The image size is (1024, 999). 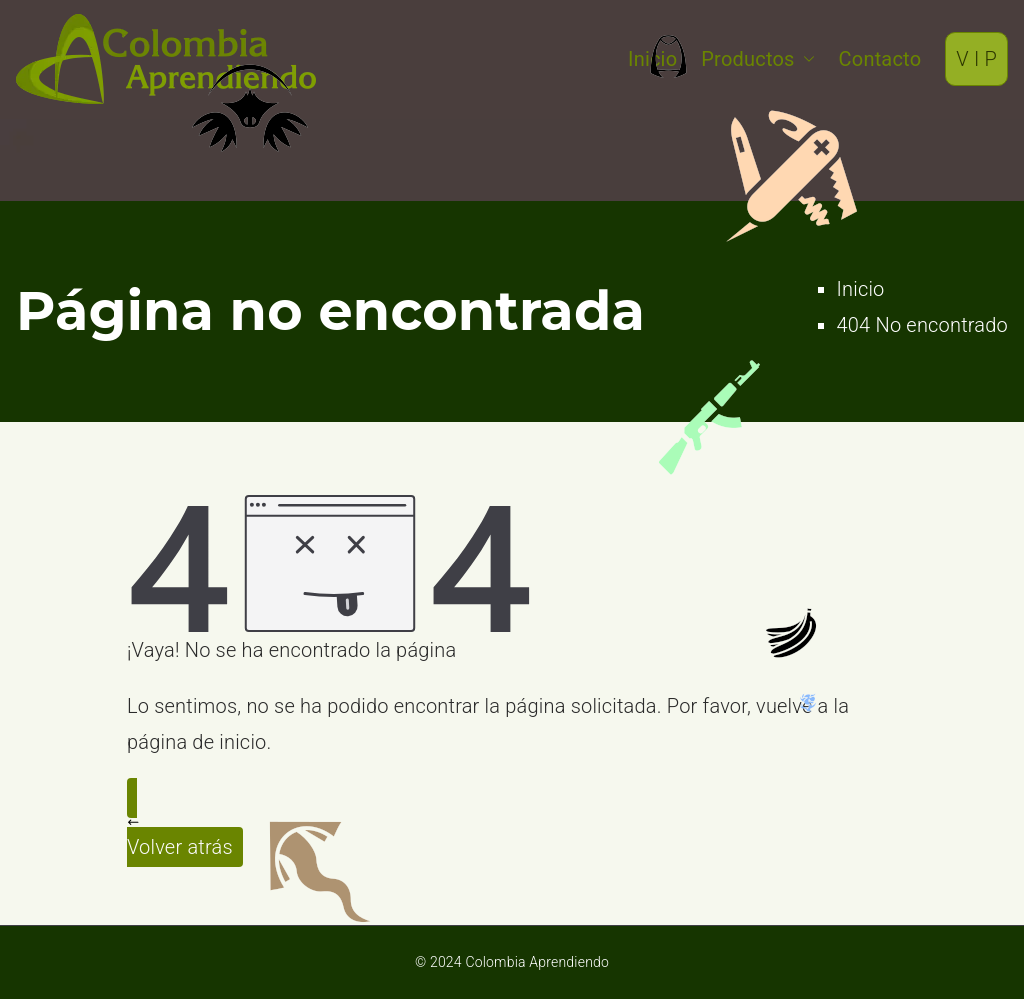 What do you see at coordinates (668, 56) in the screenshot?
I see `equip a cloak or cape item` at bounding box center [668, 56].